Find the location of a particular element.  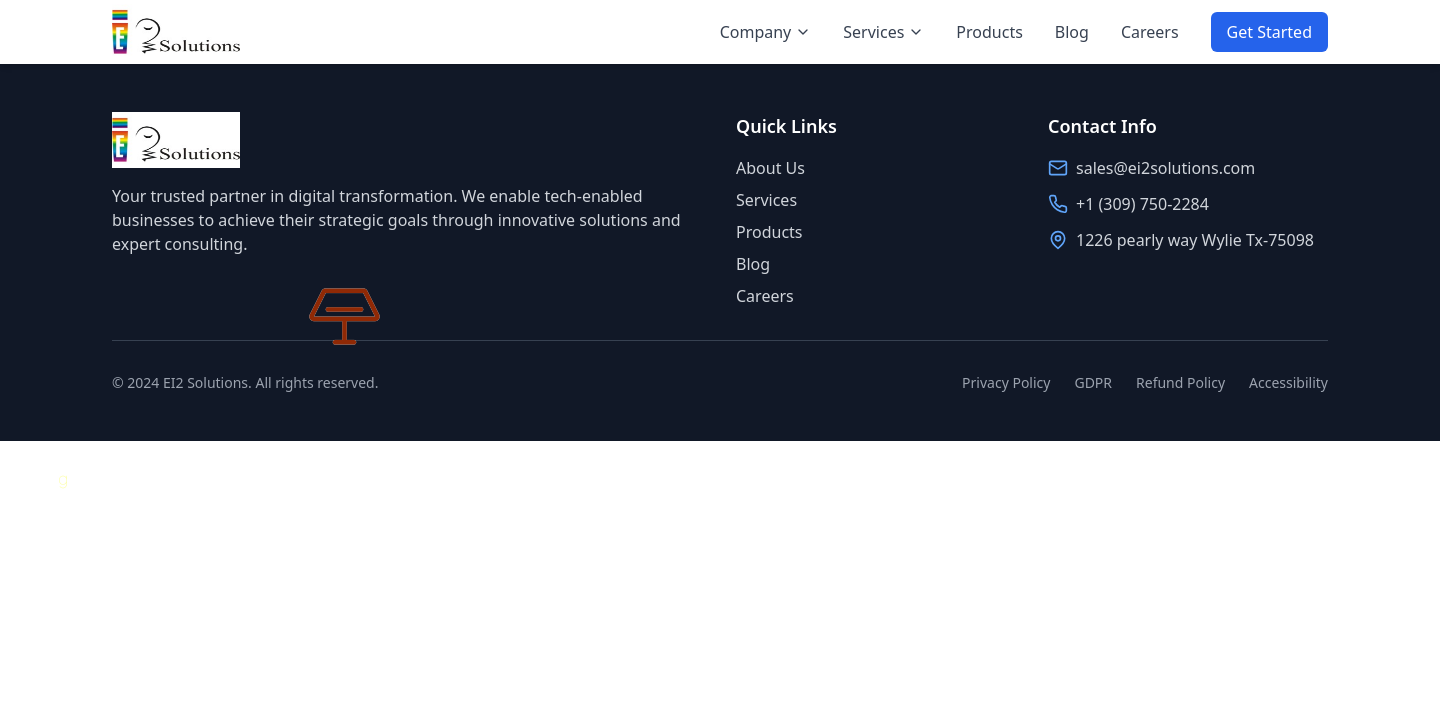

open Goodreads app is located at coordinates (63, 482).